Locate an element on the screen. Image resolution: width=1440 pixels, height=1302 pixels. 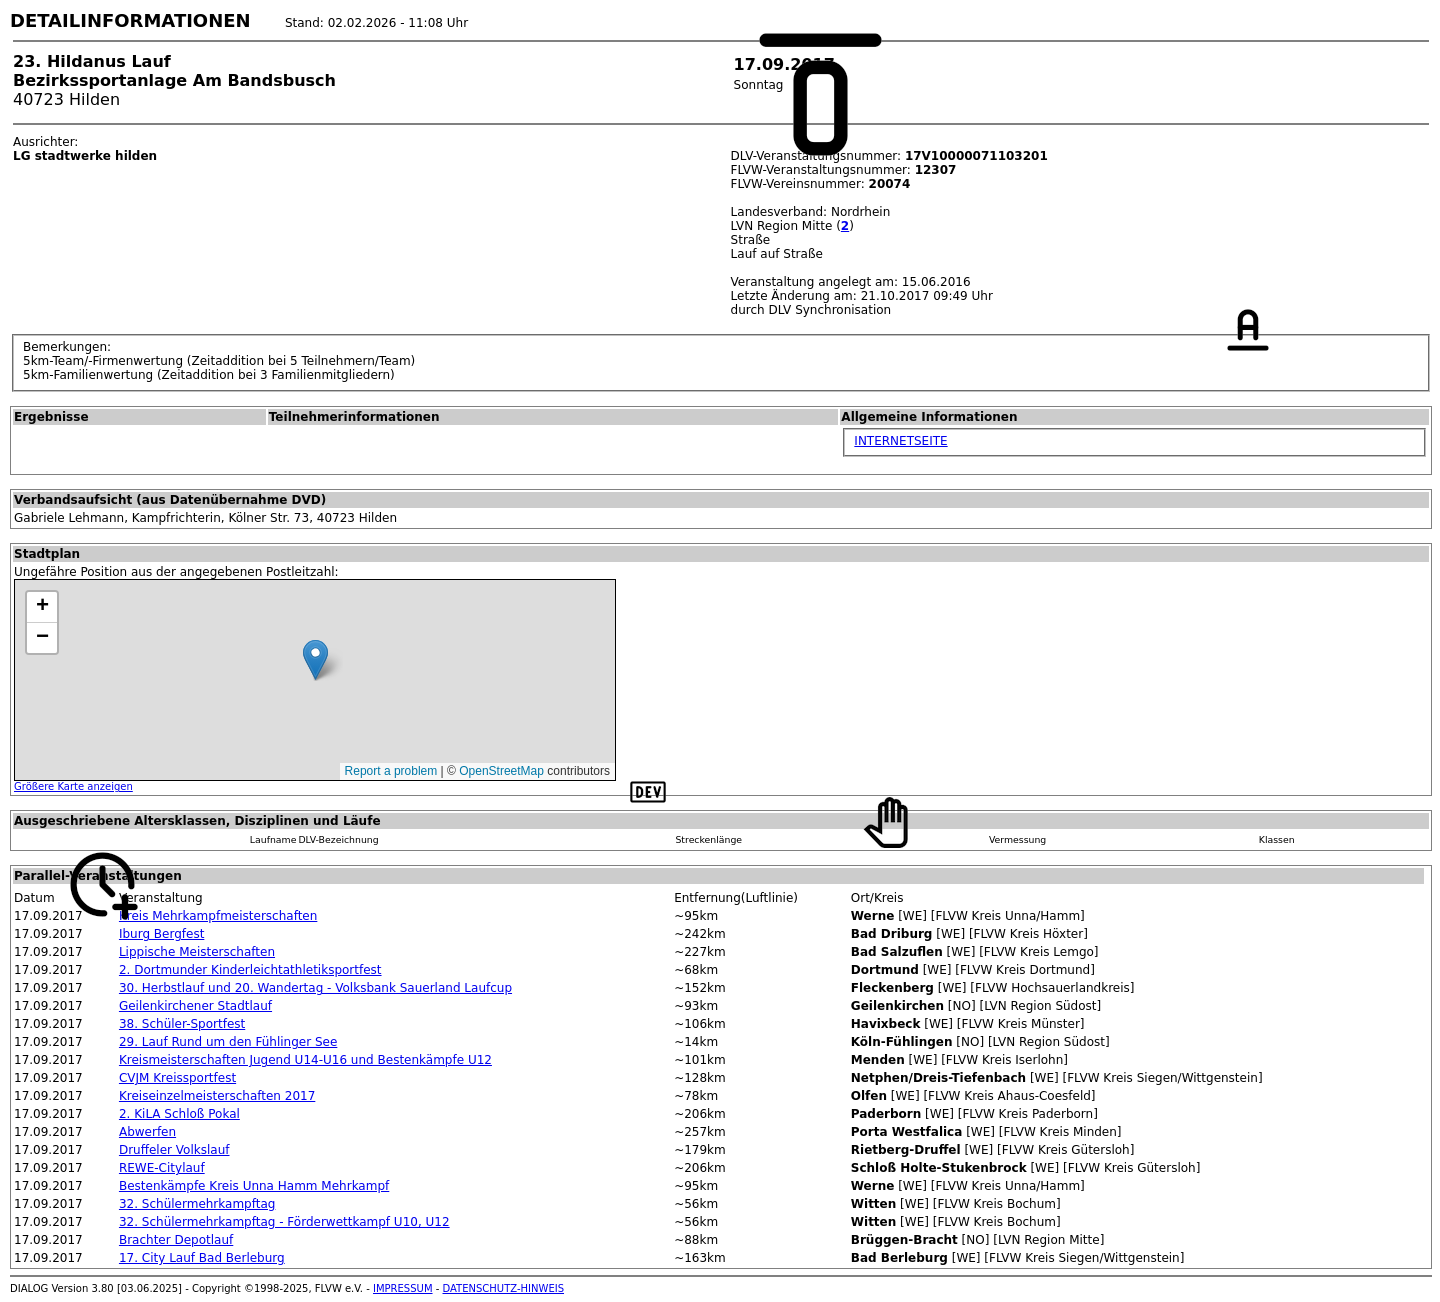
align selected elements to top is located at coordinates (820, 94).